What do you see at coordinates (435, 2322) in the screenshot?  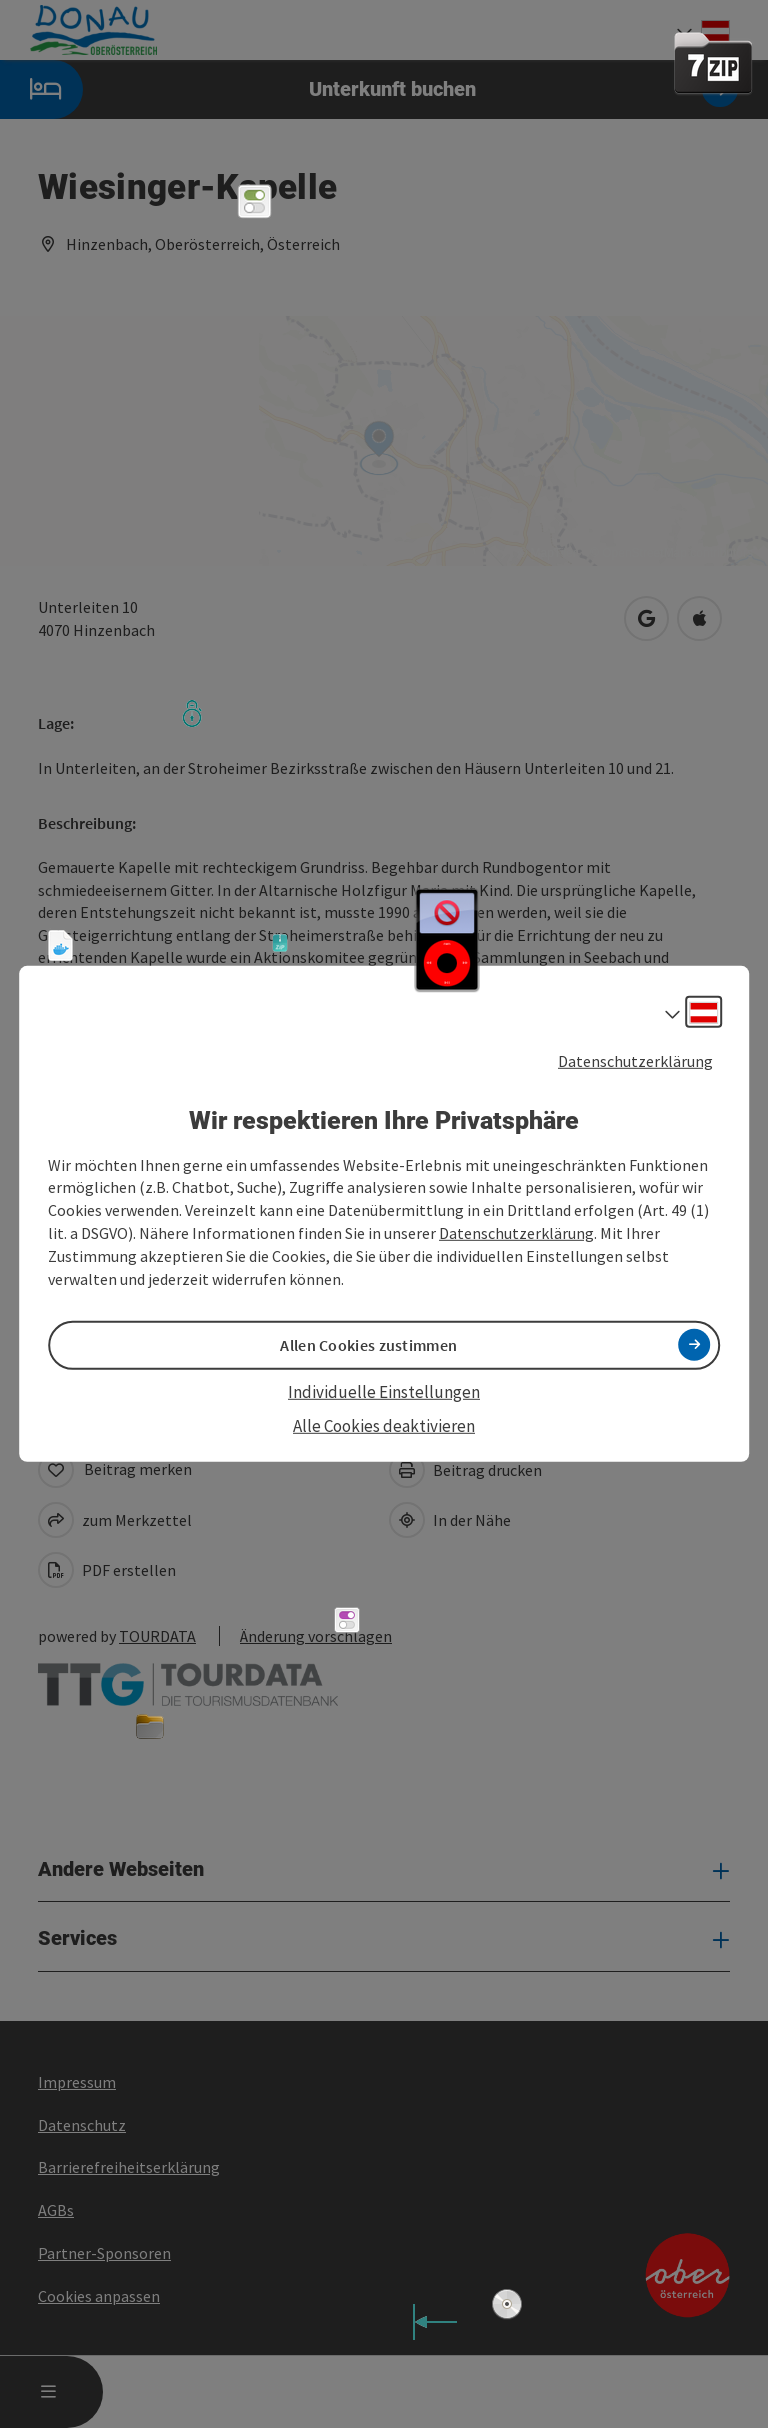 I see `go to the first item in a list or sequence` at bounding box center [435, 2322].